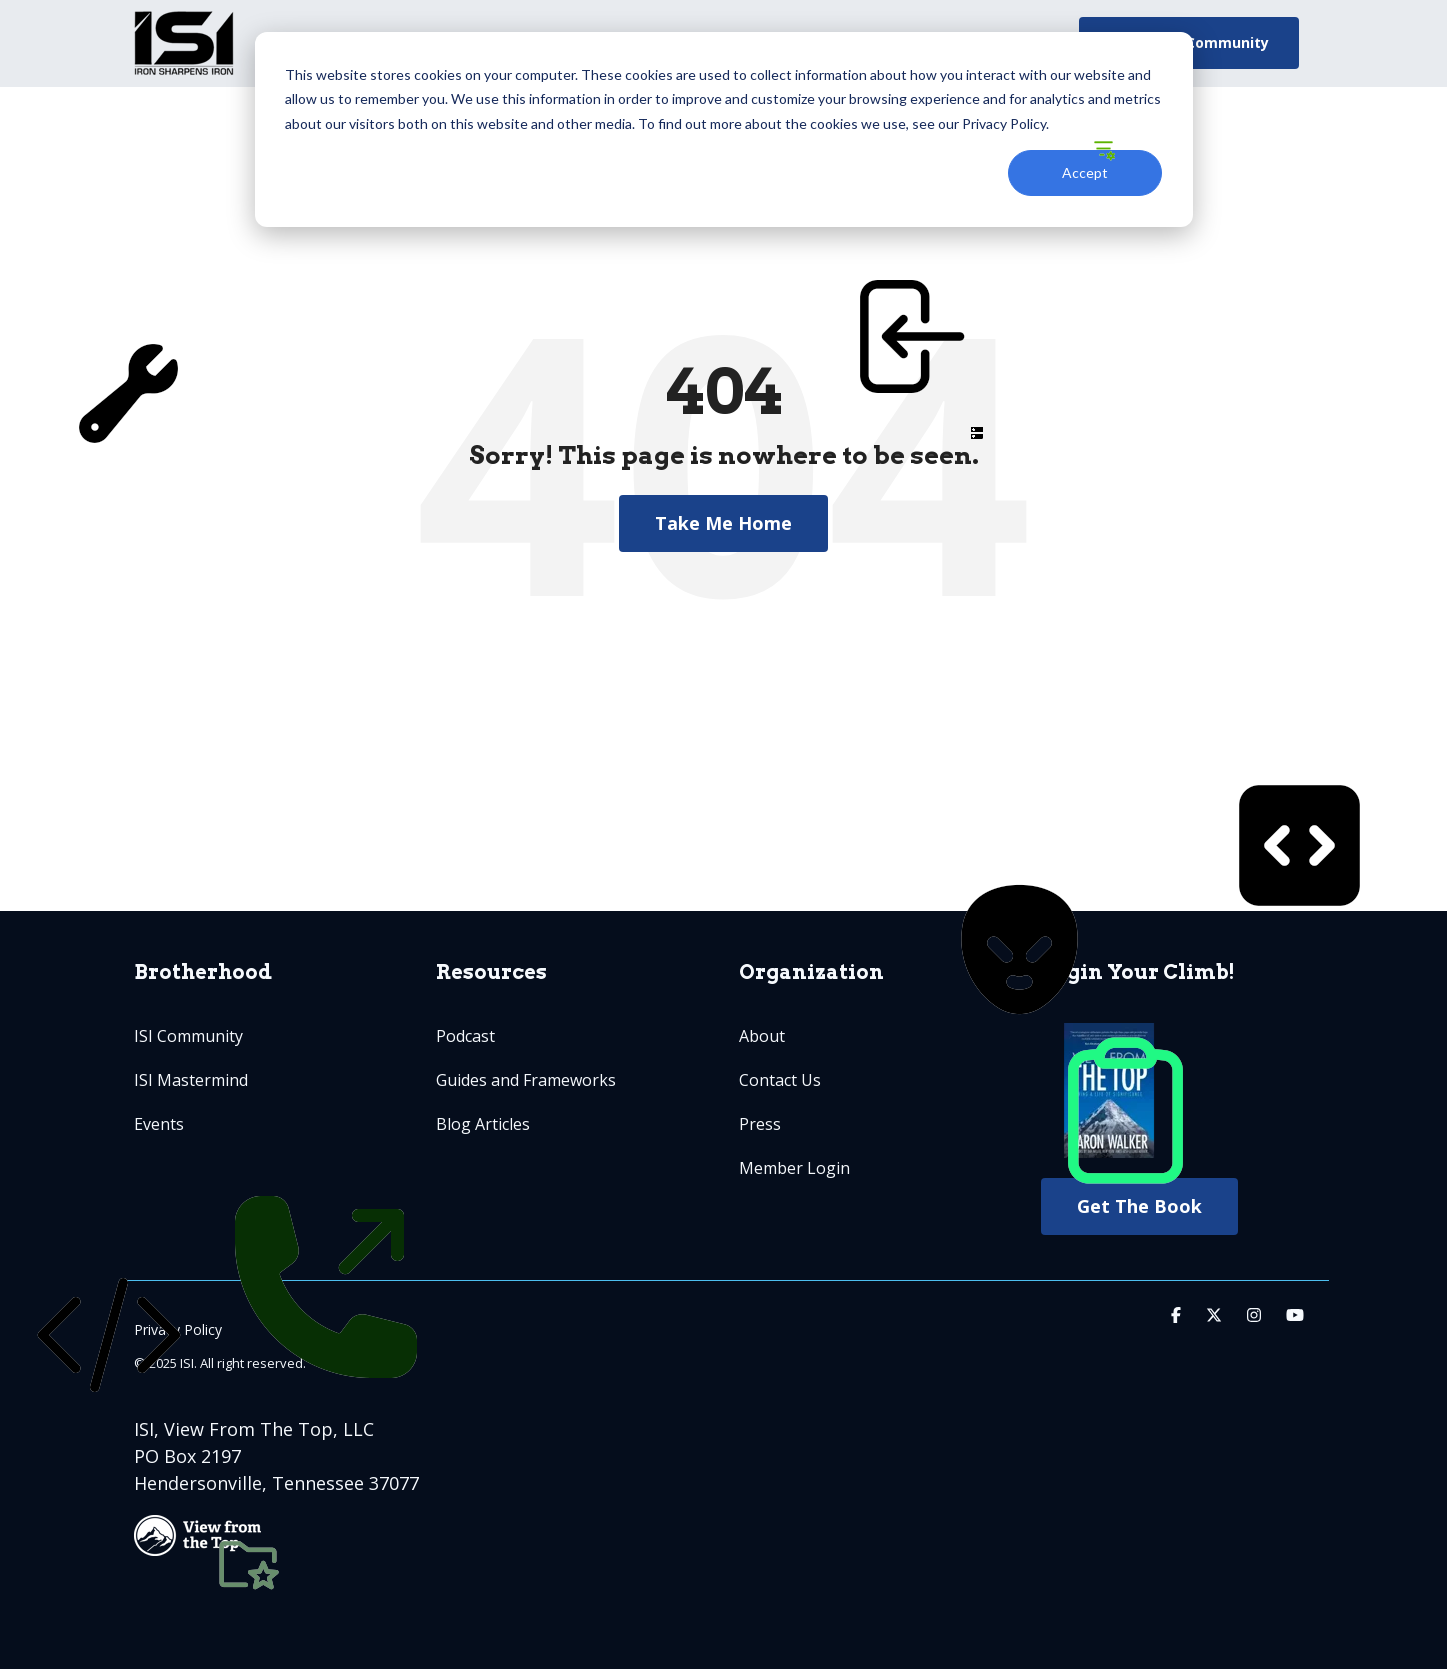 Image resolution: width=1447 pixels, height=1669 pixels. I want to click on access sci-fi or space-themed content, so click(1019, 949).